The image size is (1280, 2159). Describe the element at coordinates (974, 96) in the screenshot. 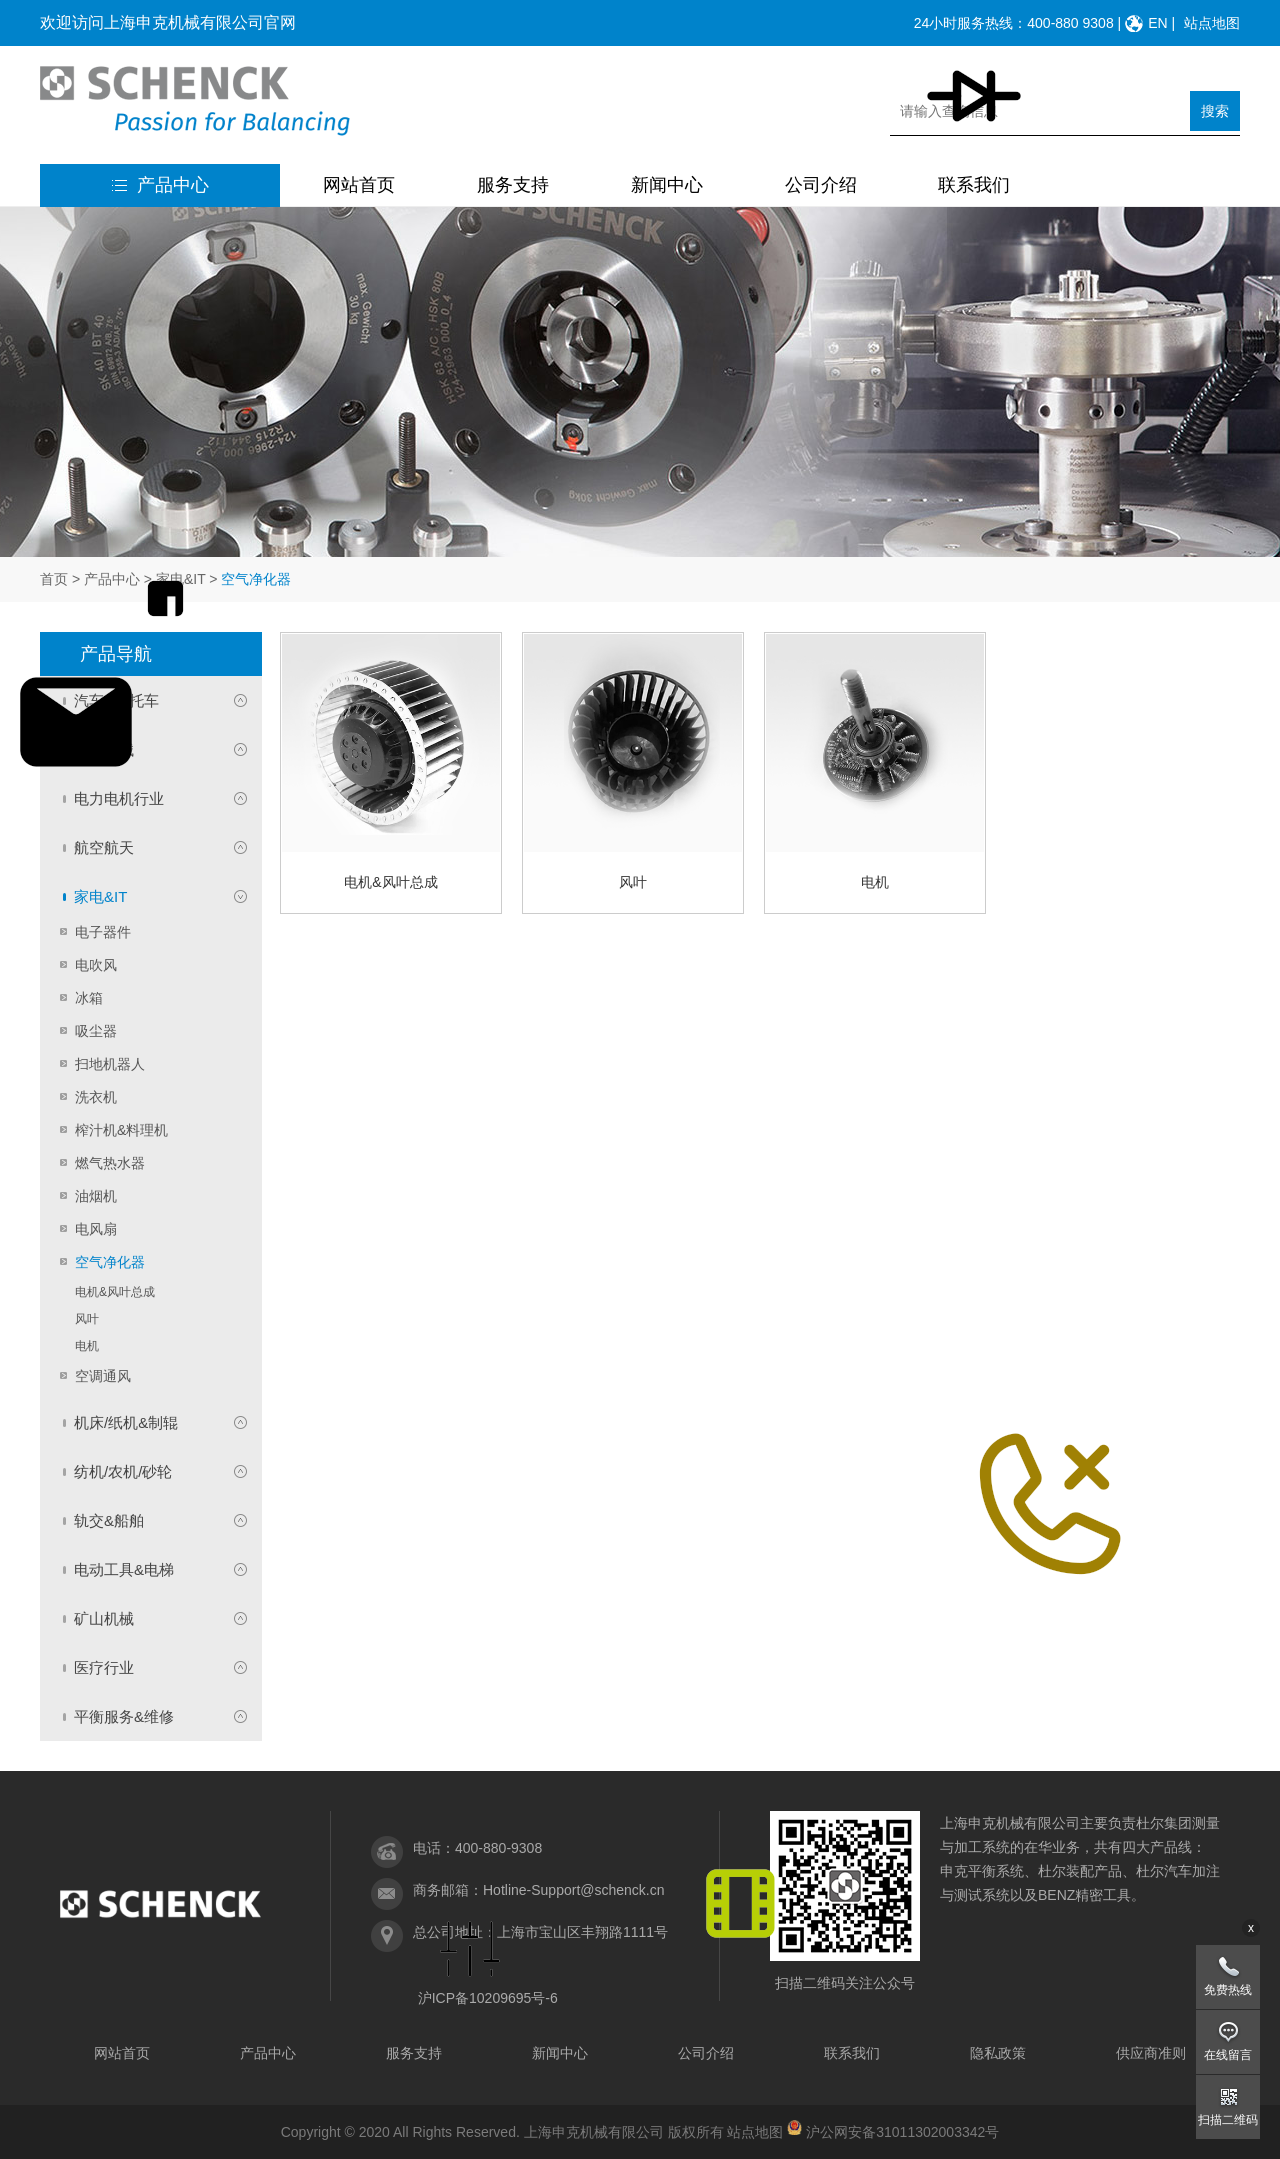

I see `represents a diode component in a circuit diagram` at that location.